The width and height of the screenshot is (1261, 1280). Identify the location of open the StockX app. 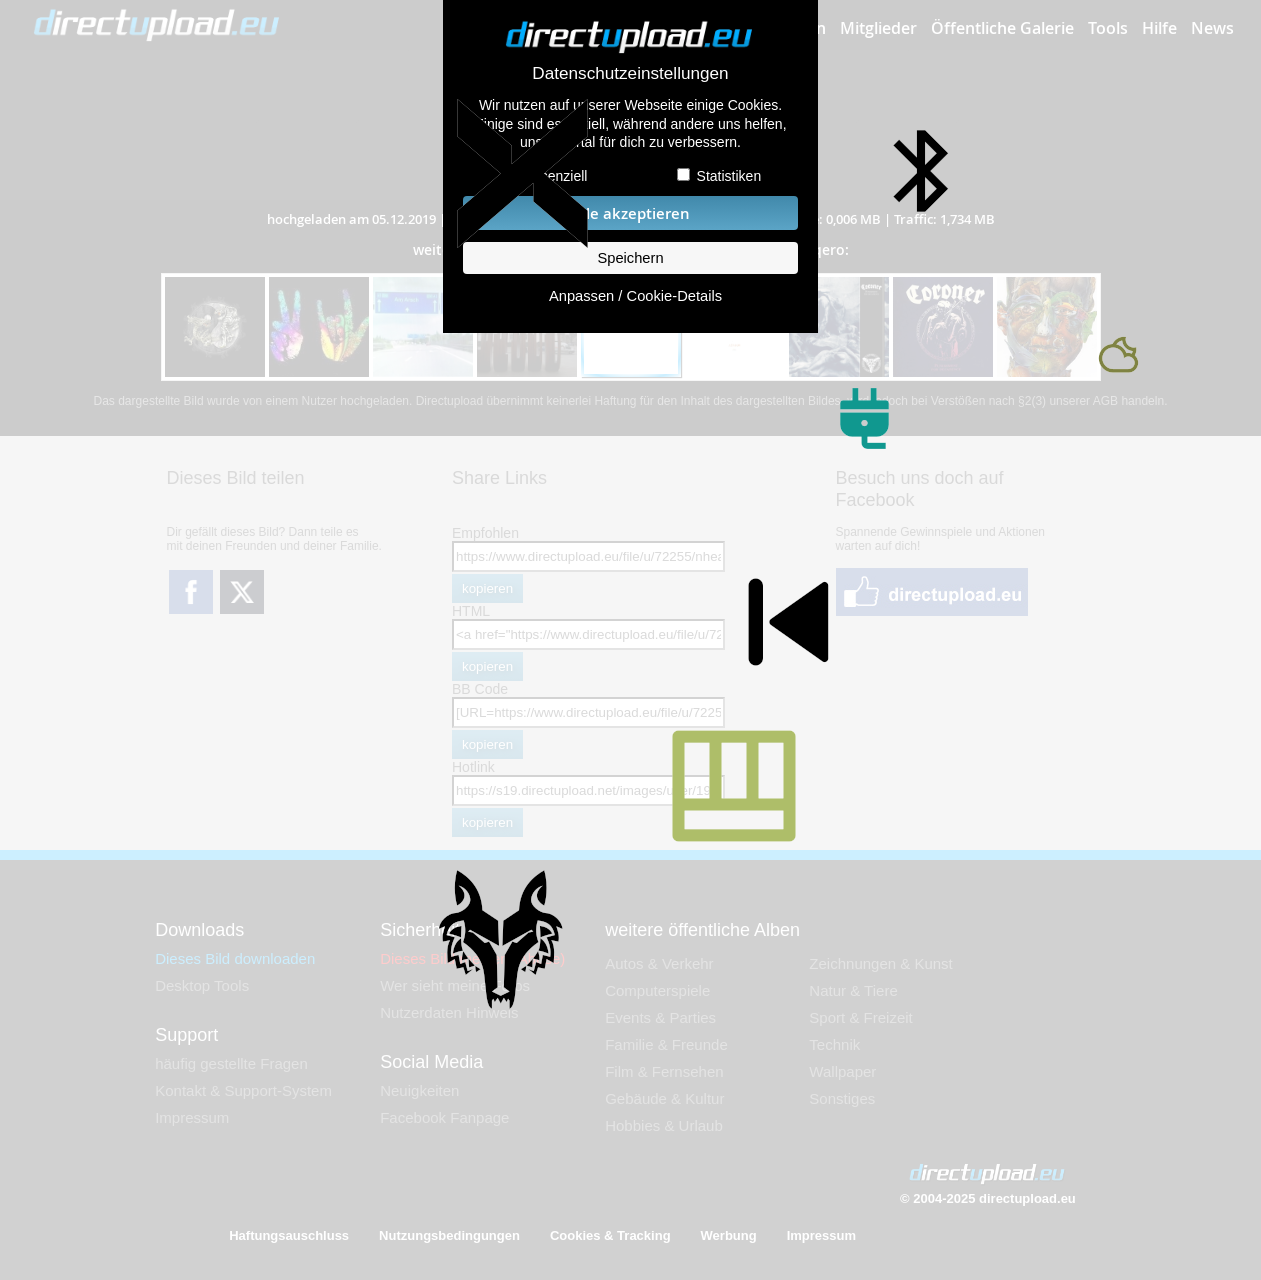
(522, 173).